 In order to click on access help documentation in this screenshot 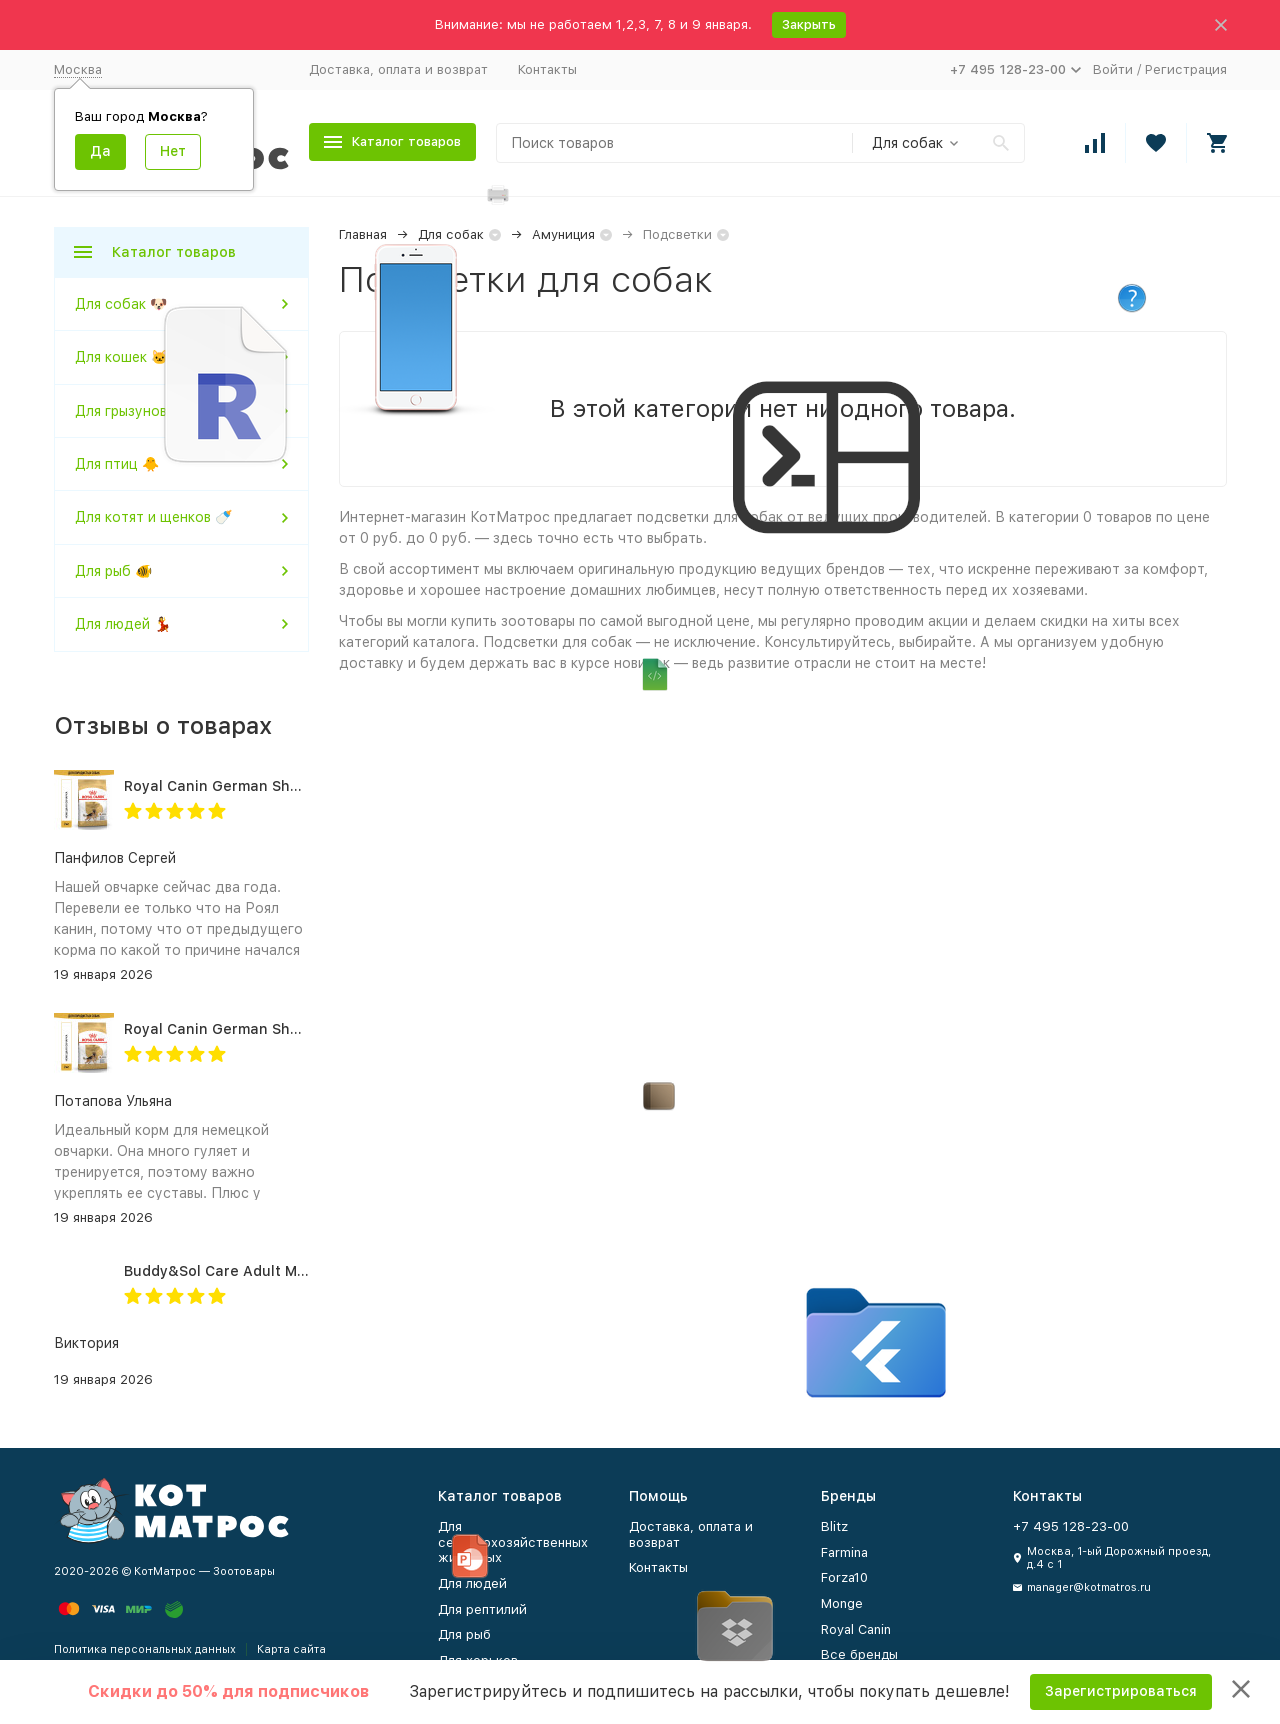, I will do `click(1132, 298)`.